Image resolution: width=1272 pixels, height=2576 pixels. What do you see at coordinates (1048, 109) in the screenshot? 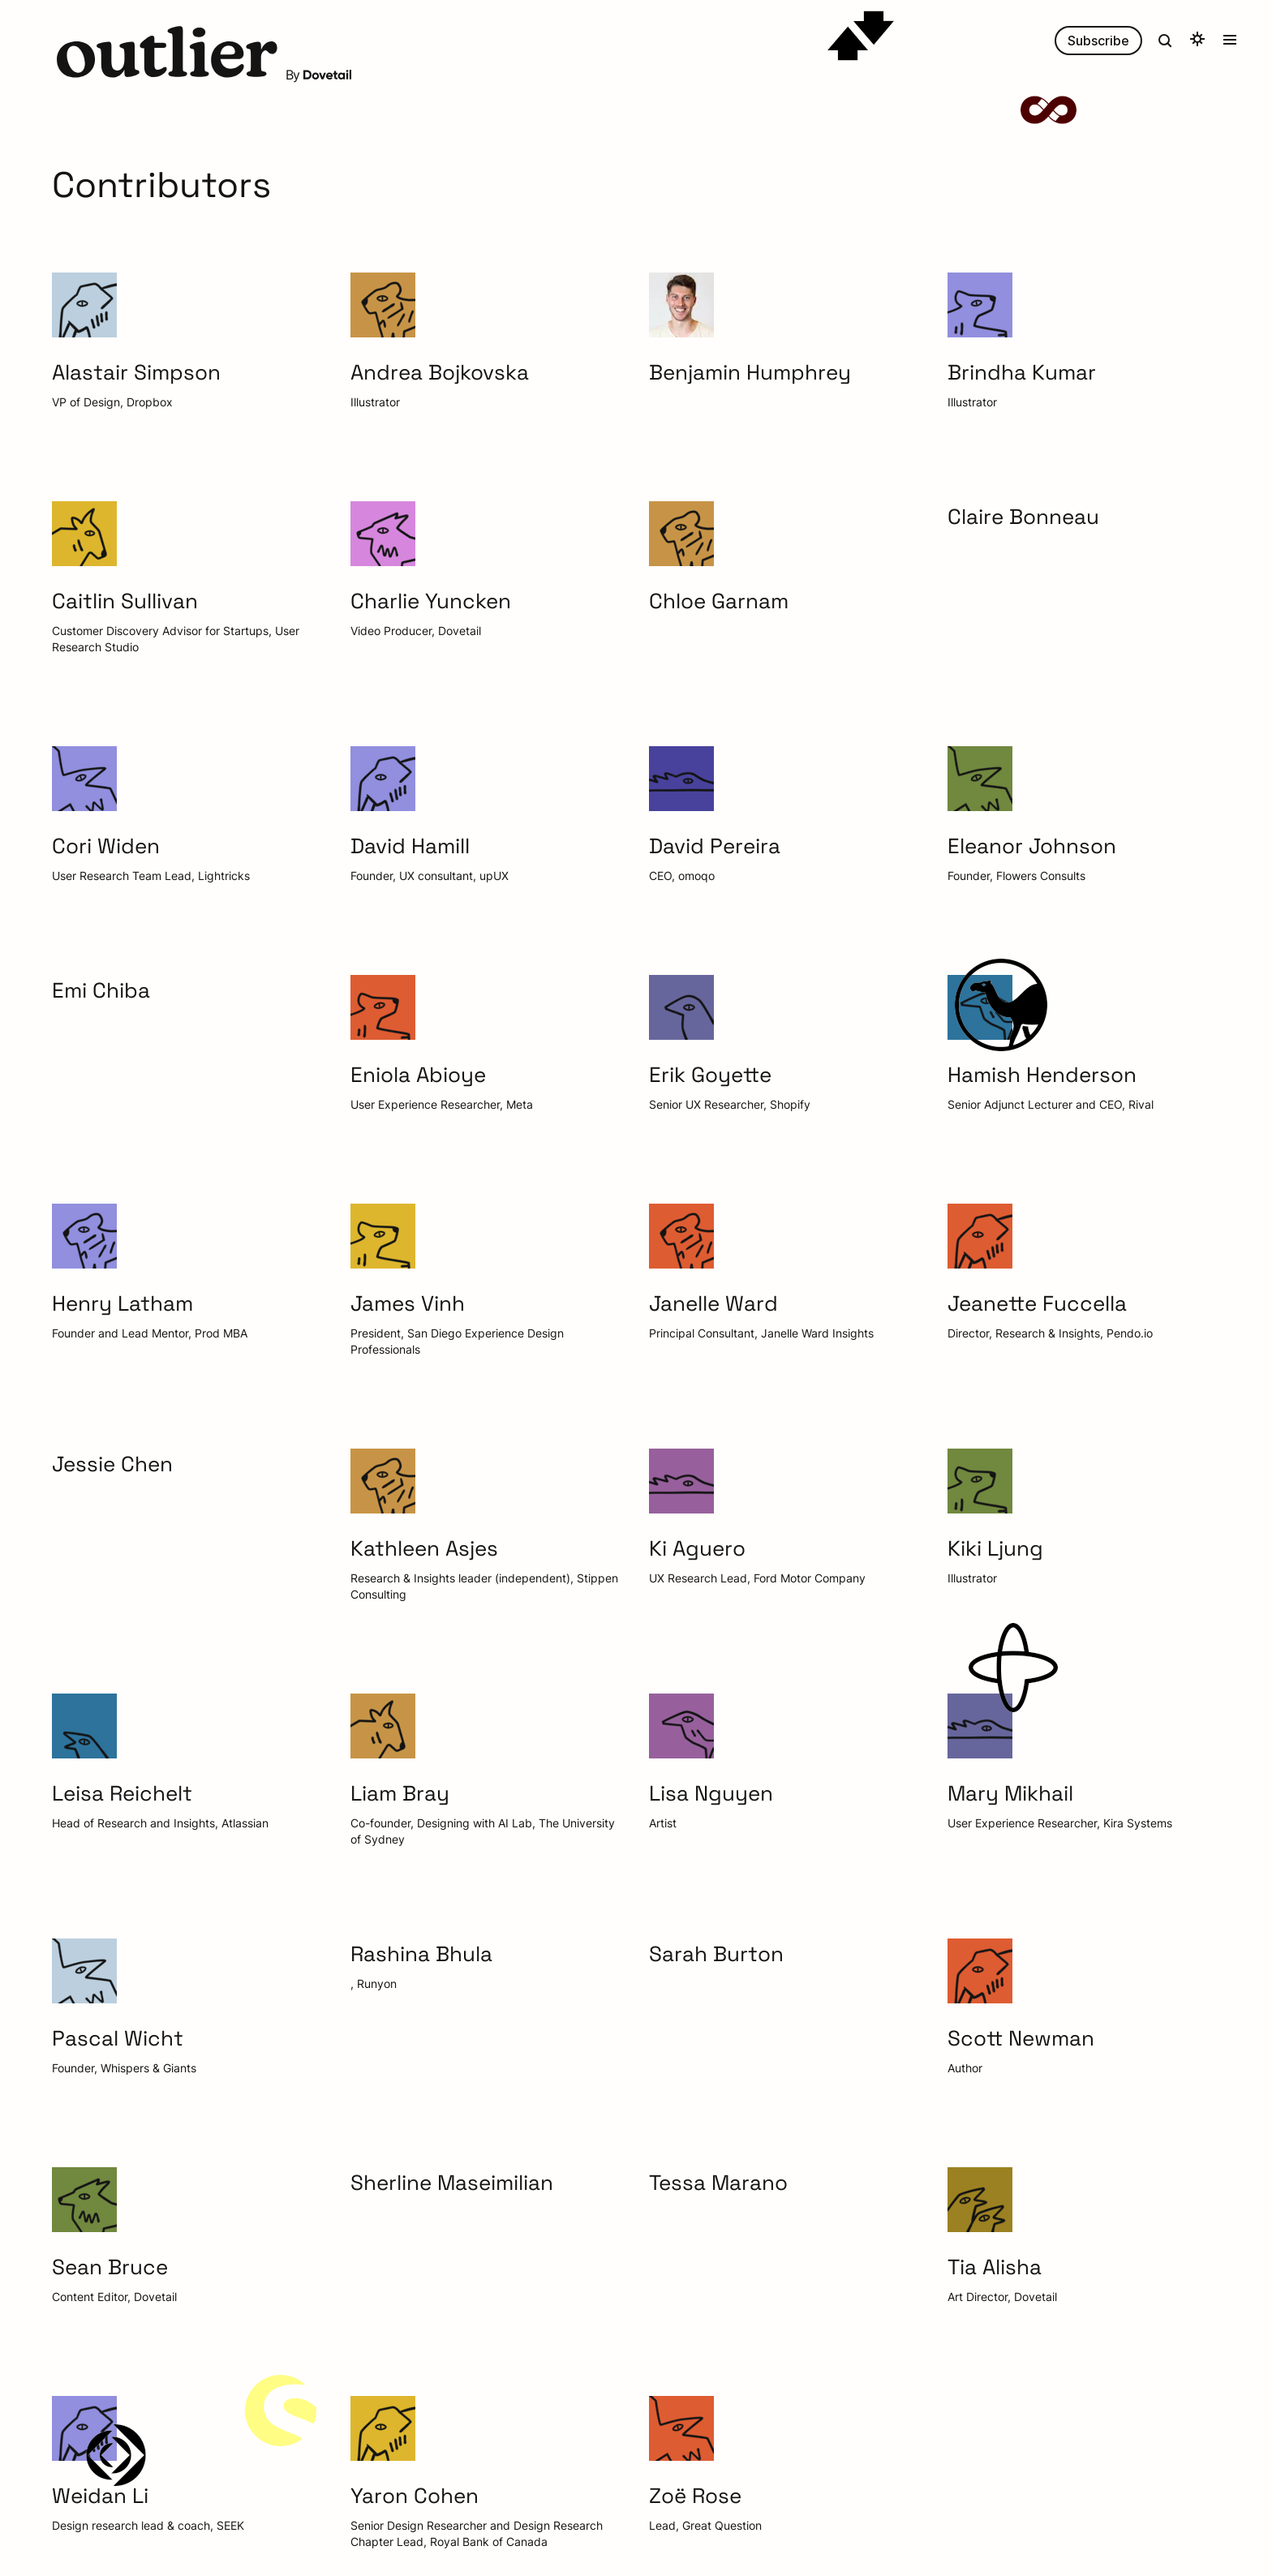
I see `open Apache Superset data visualization platform` at bounding box center [1048, 109].